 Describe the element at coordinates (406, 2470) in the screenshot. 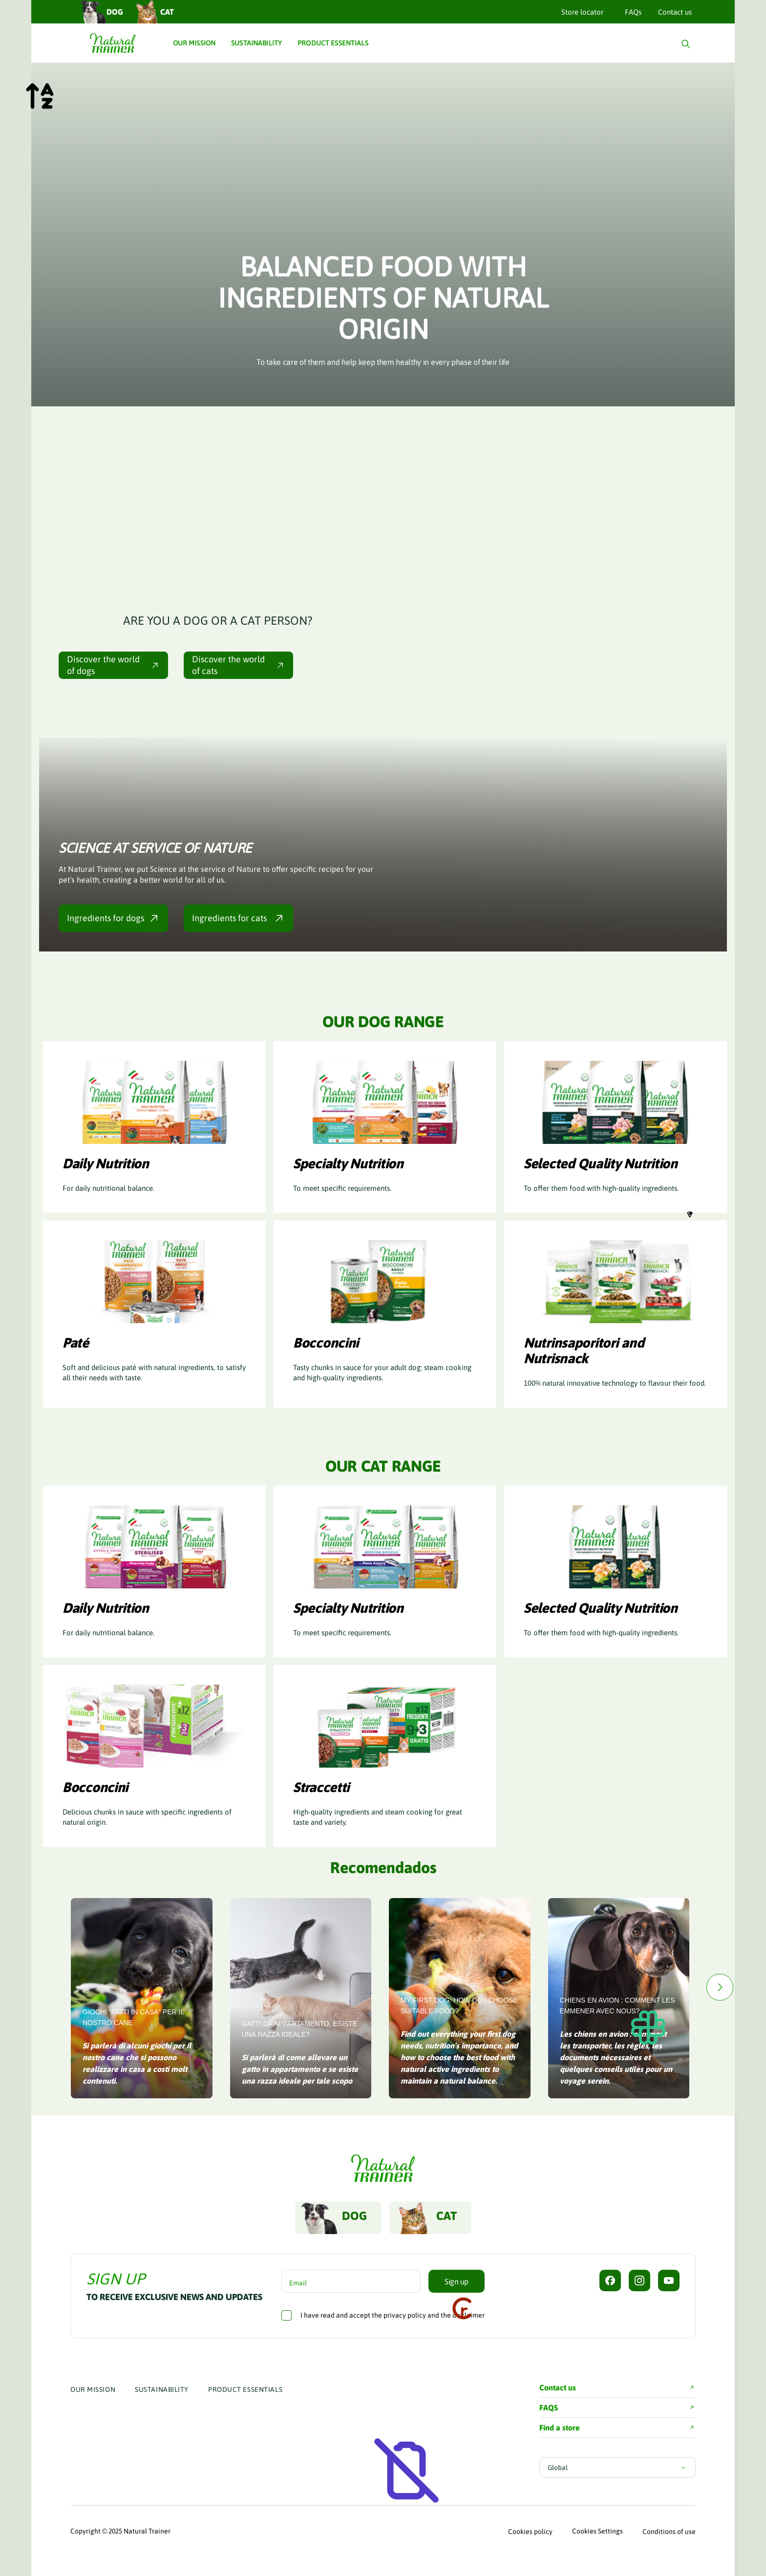

I see `battery unavailable or disabled` at that location.